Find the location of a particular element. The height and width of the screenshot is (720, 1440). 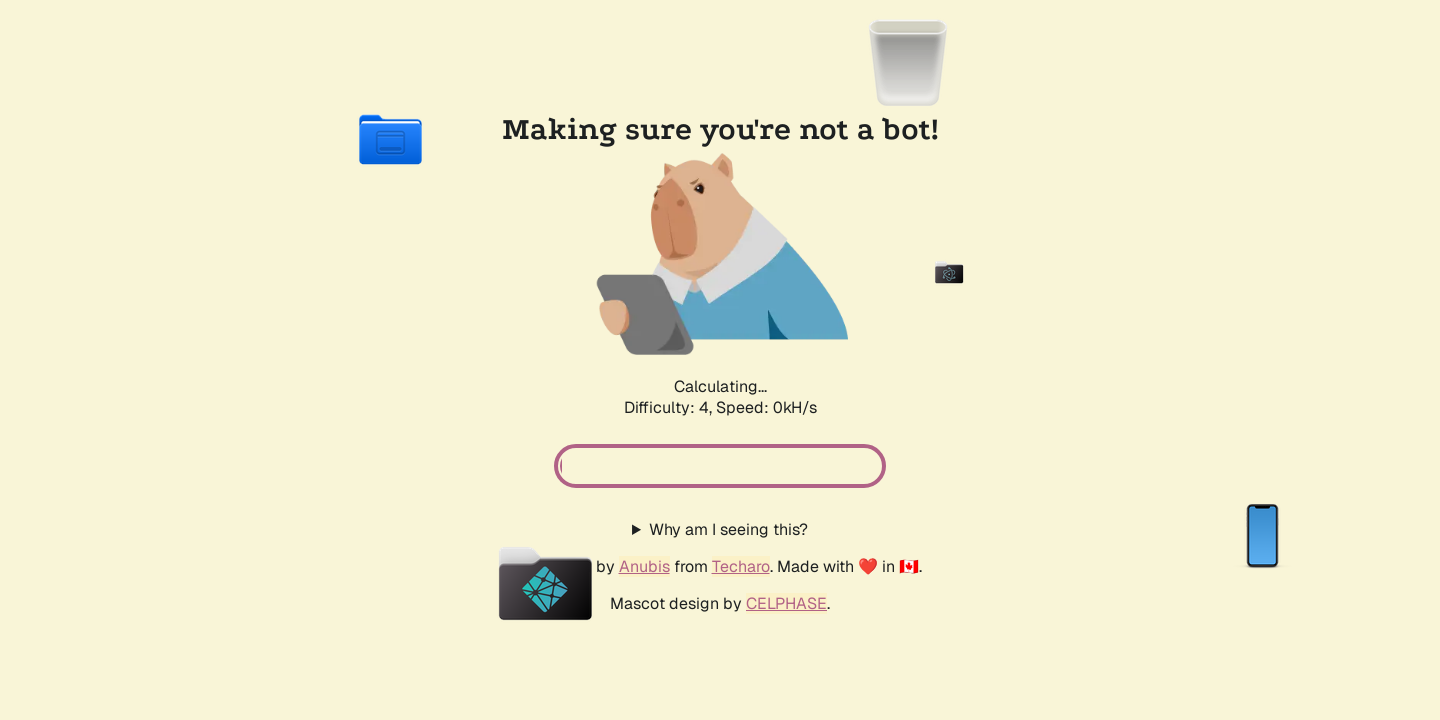

iPhone XR device icon is located at coordinates (1262, 536).